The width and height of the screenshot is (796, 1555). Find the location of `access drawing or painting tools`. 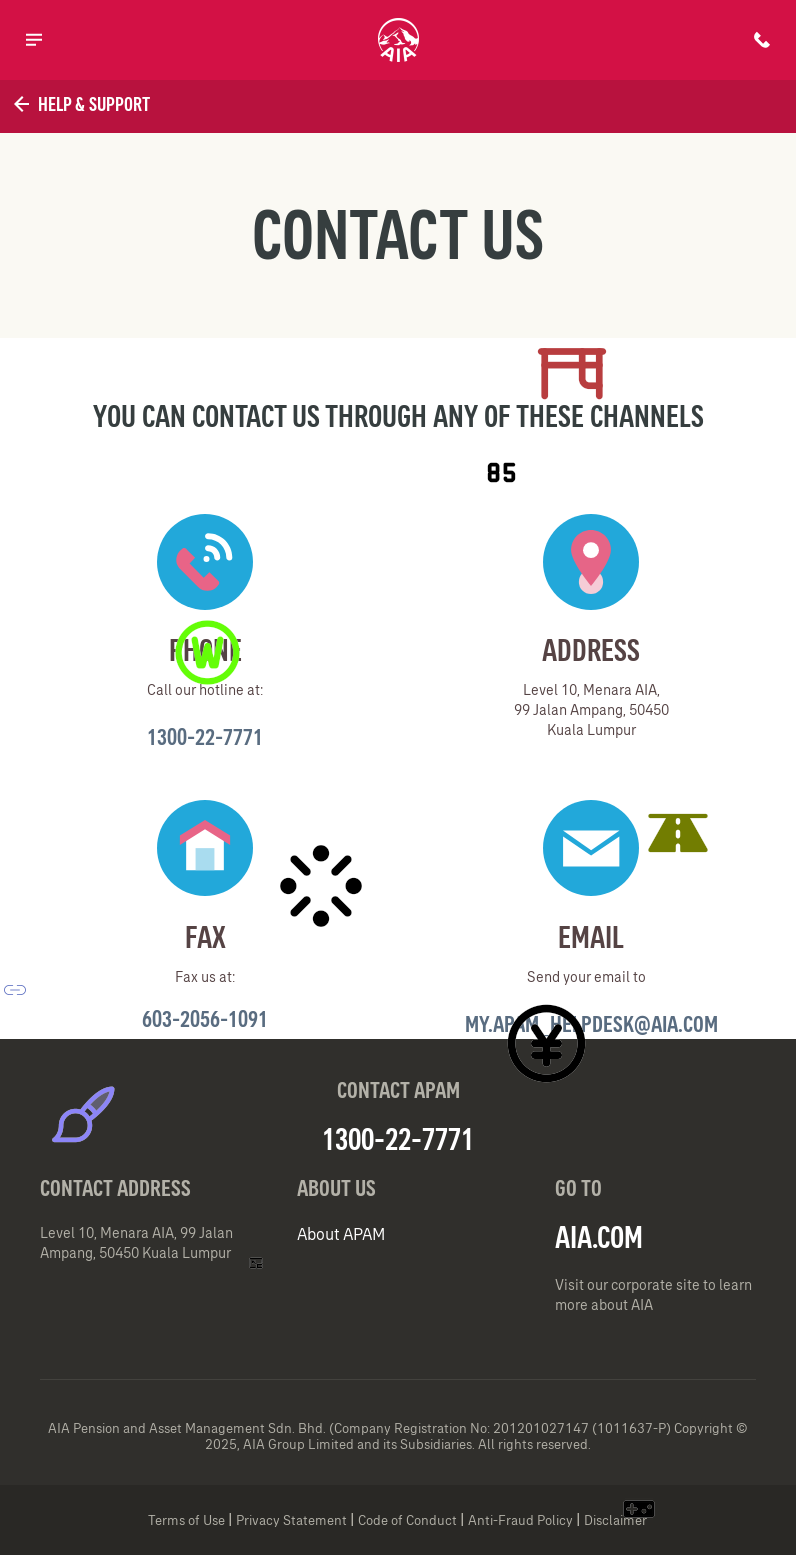

access drawing or painting tools is located at coordinates (85, 1115).